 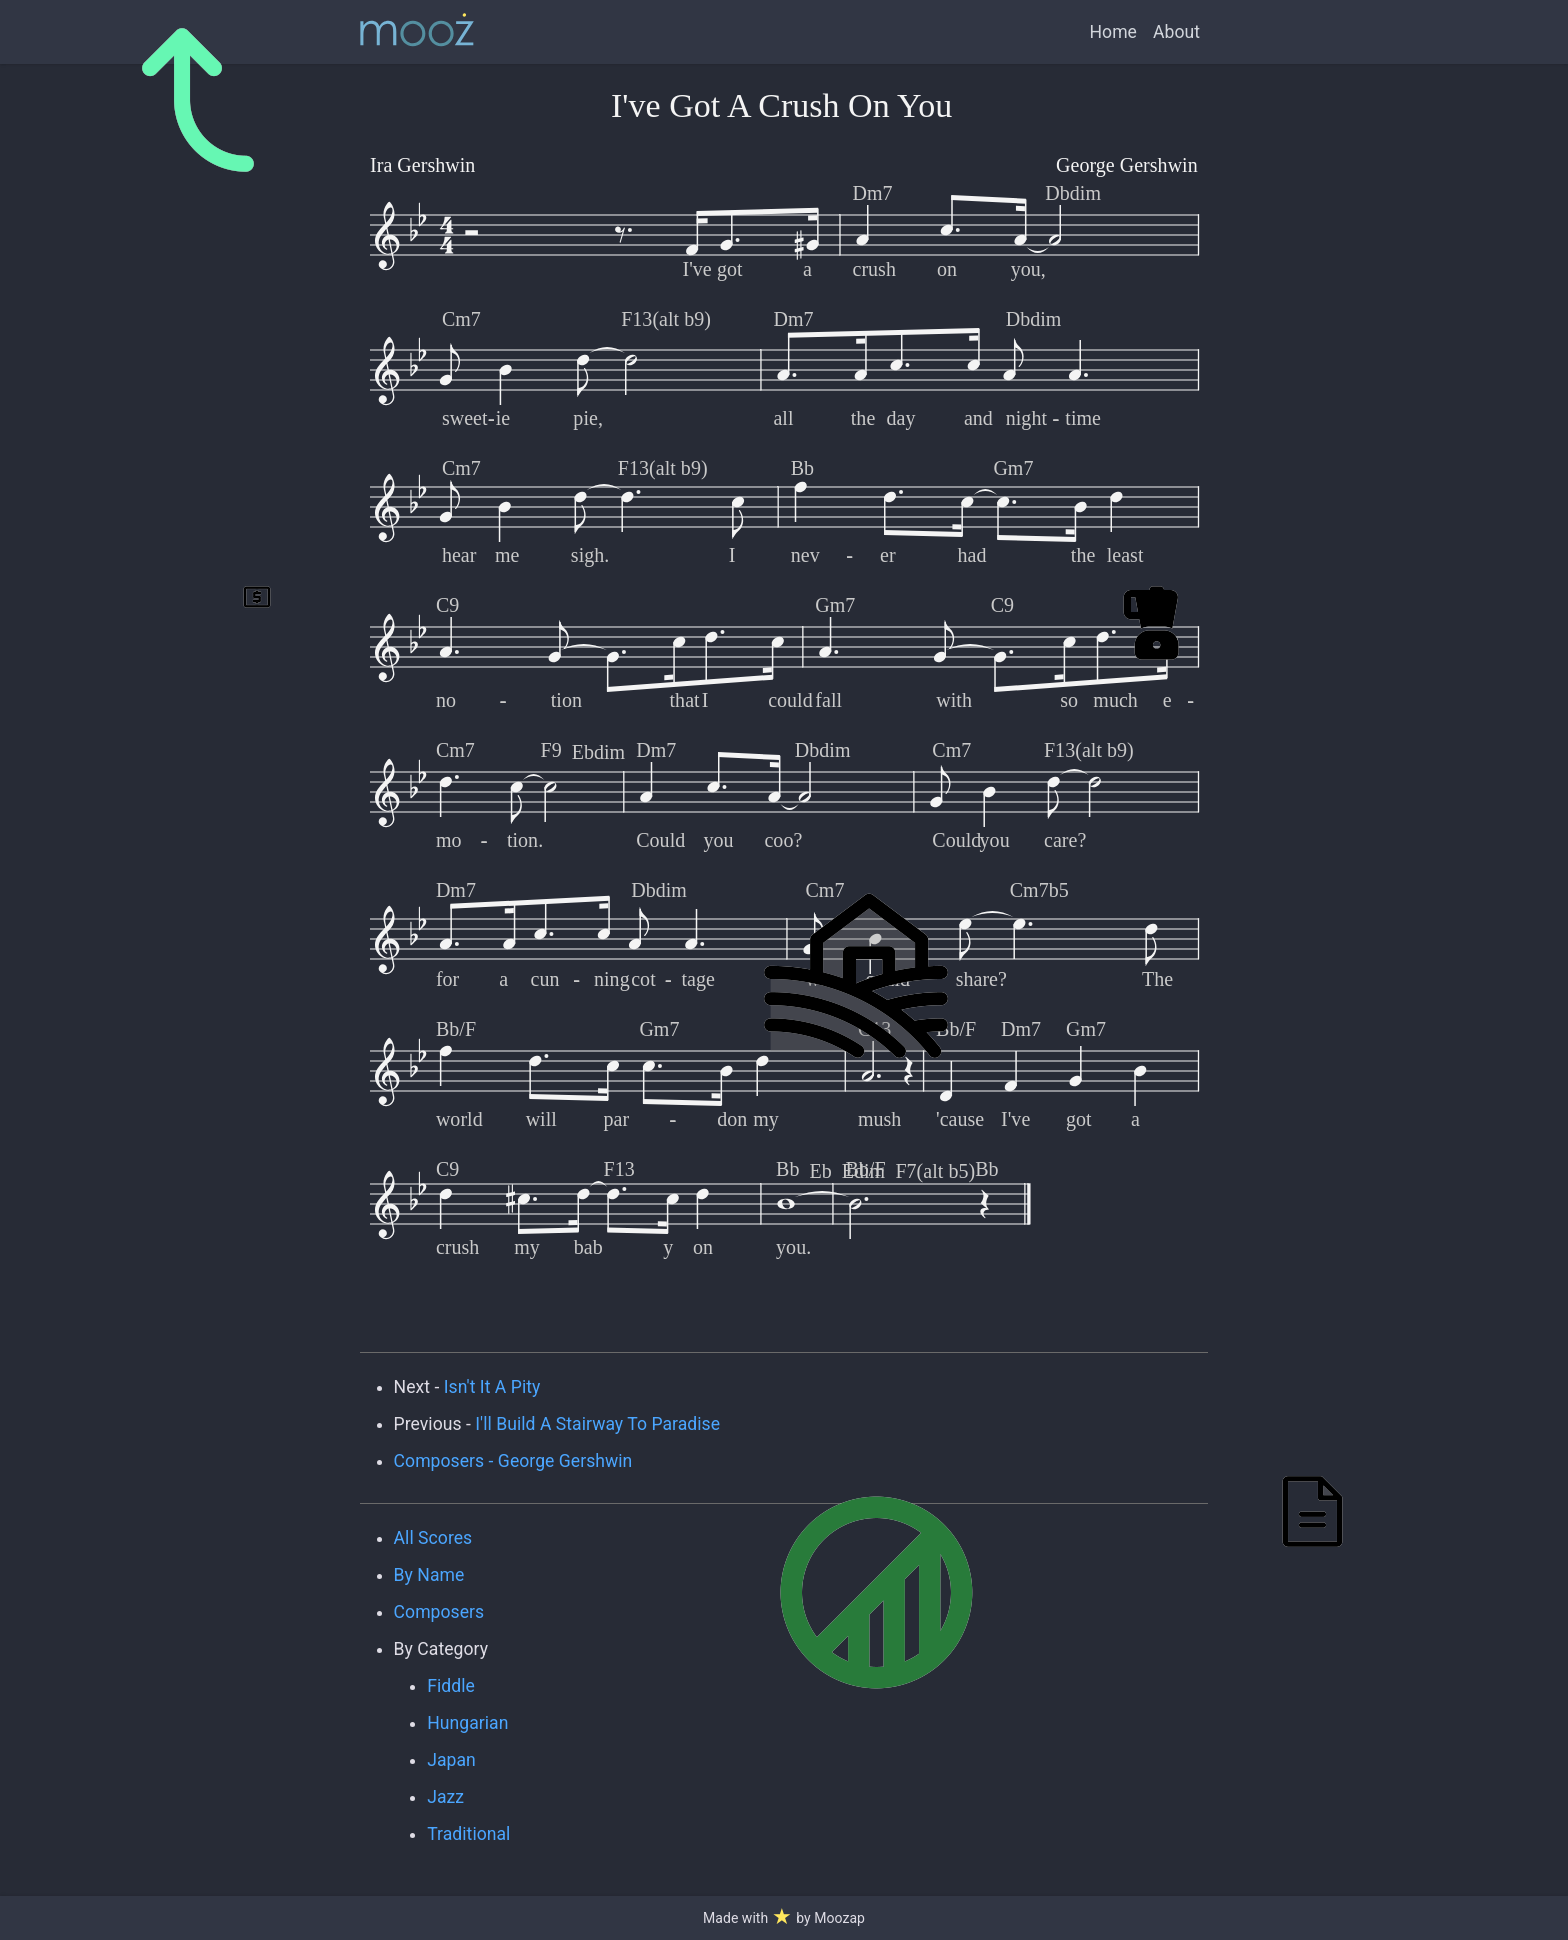 I want to click on view document or text file, so click(x=1312, y=1511).